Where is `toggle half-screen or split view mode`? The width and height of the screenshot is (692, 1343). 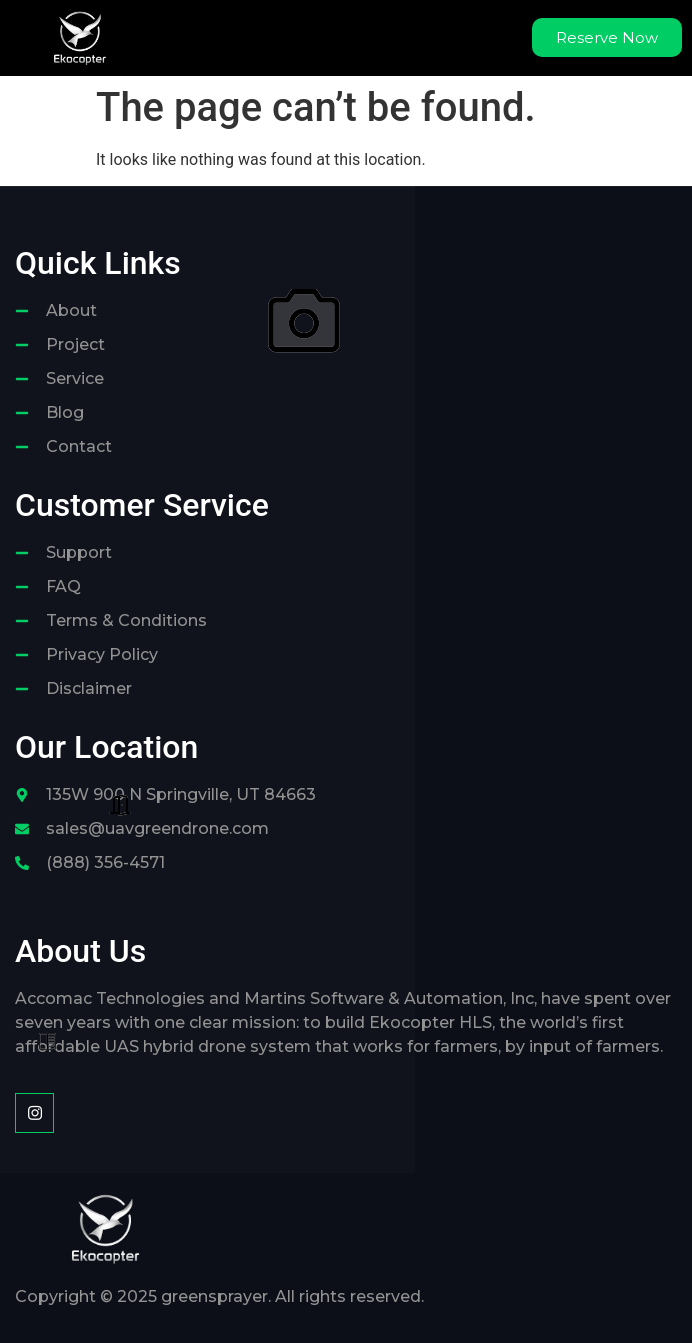
toggle half-screen or split view mode is located at coordinates (47, 1041).